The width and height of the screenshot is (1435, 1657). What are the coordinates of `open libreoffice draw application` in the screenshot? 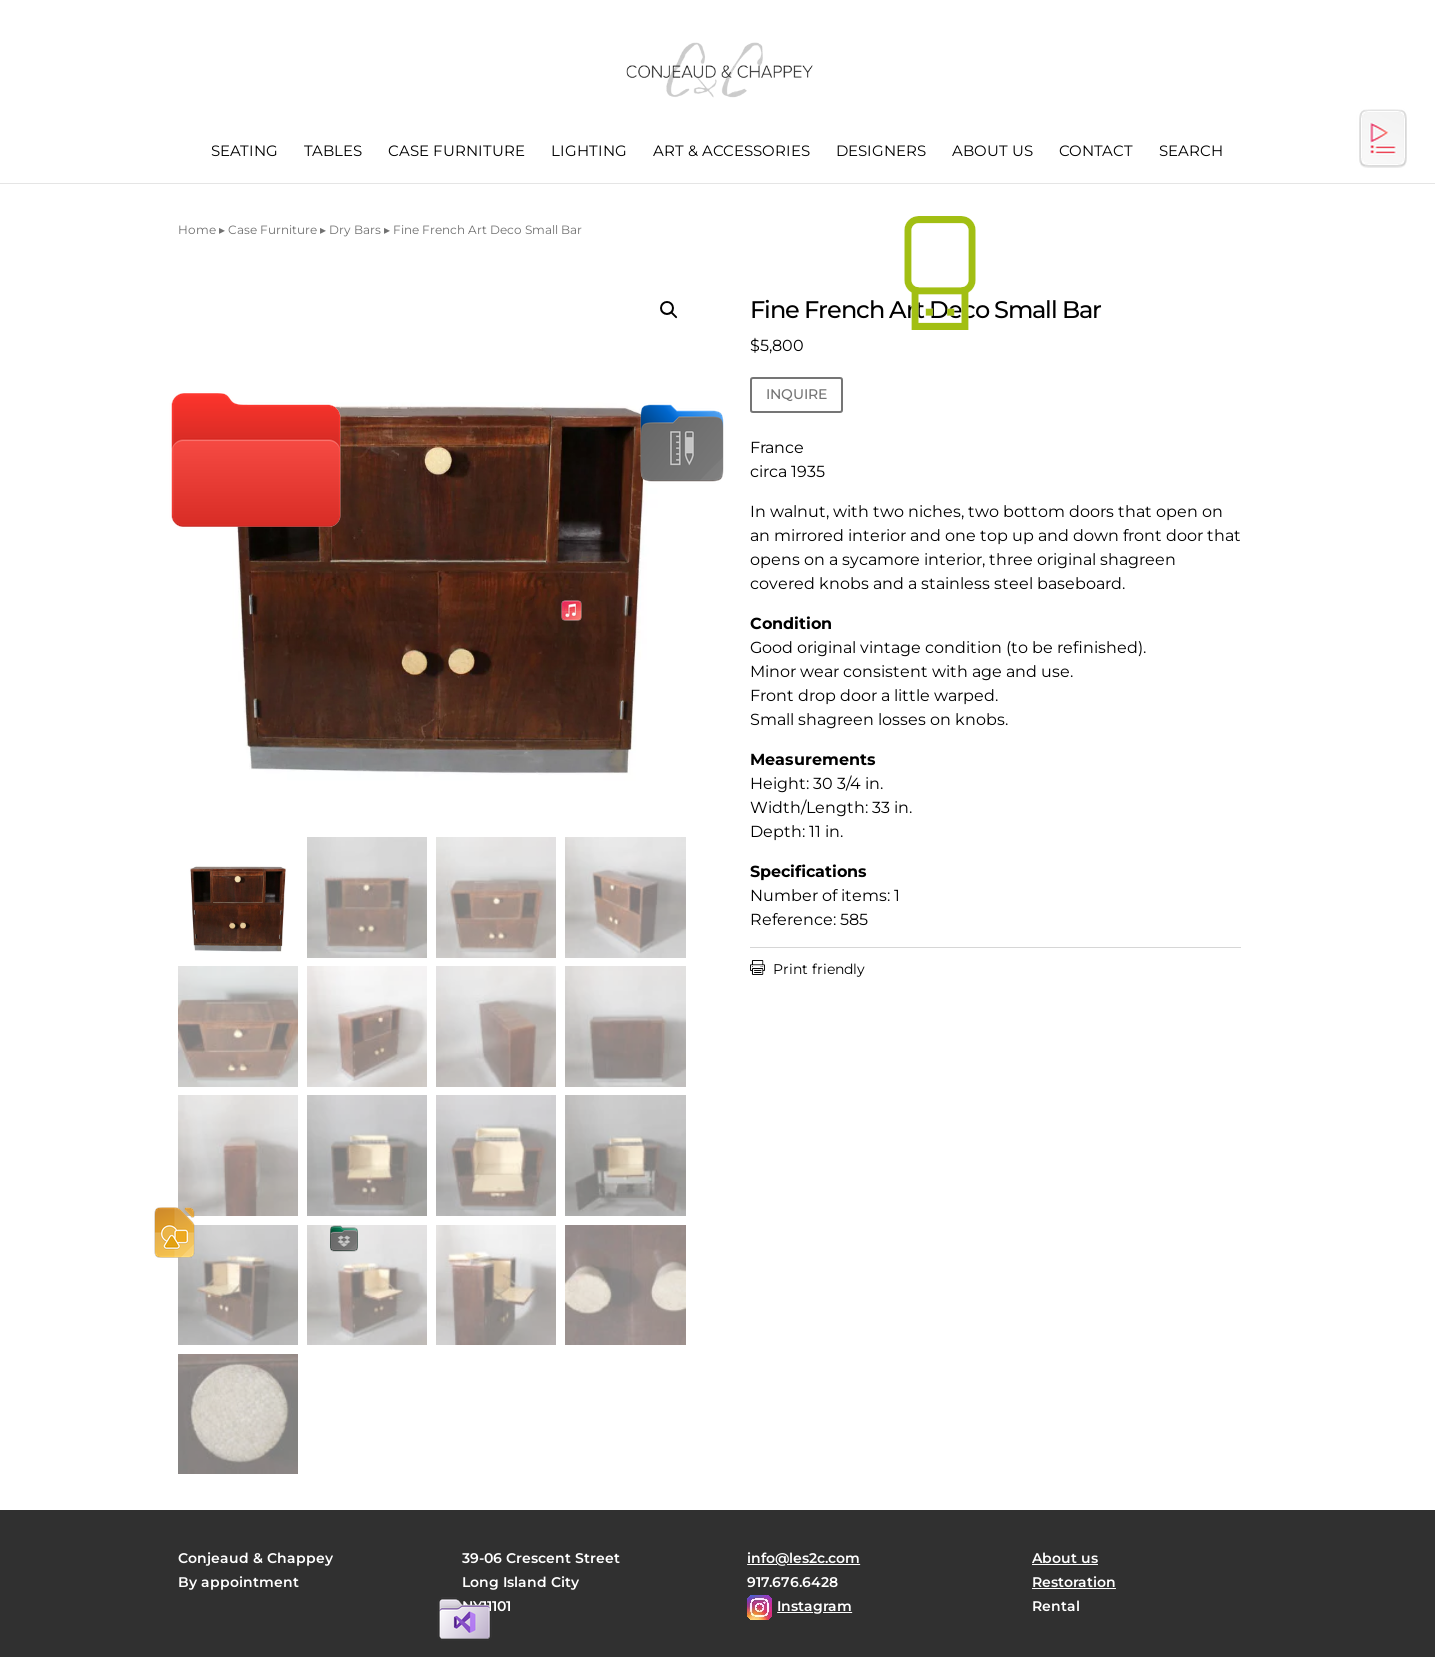 It's located at (174, 1232).